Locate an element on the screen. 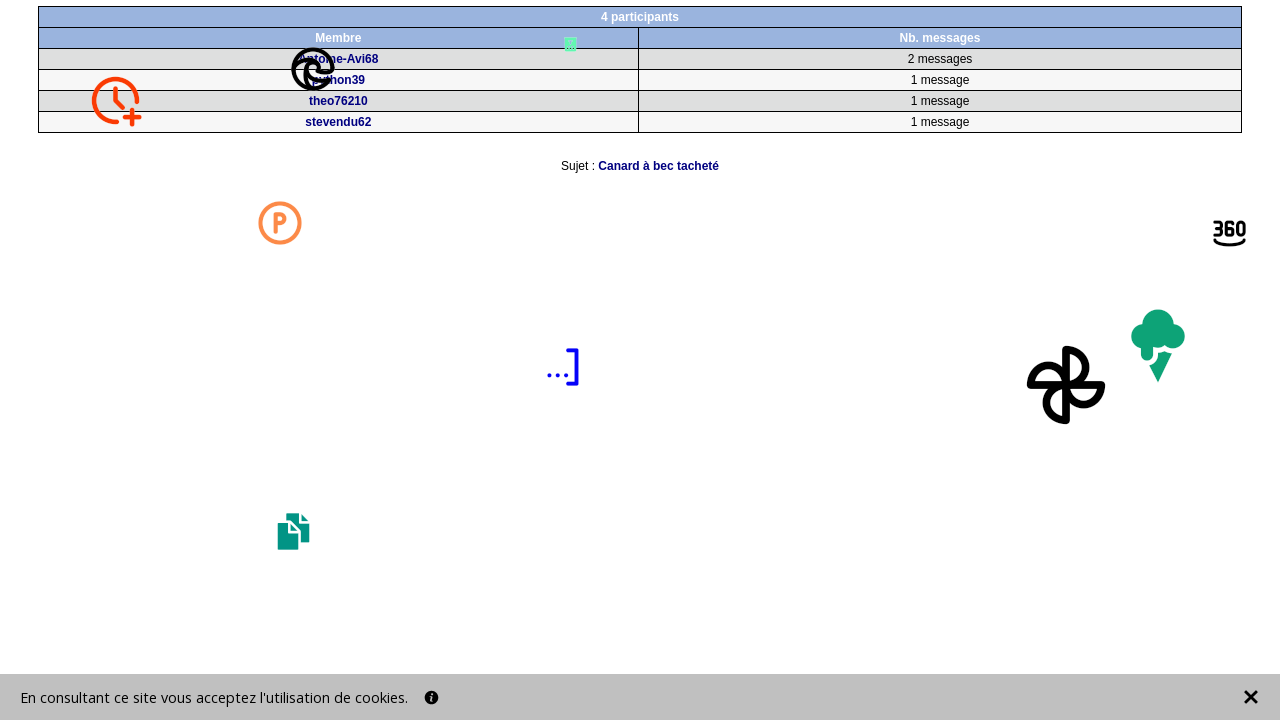 This screenshot has width=1280, height=720. parking available or parking location is located at coordinates (280, 223).